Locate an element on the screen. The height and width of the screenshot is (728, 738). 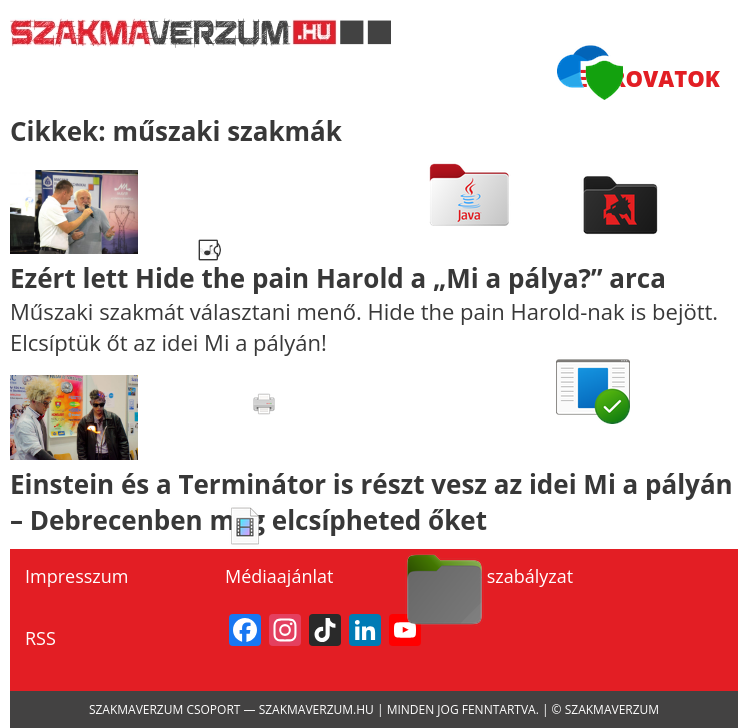
OneDrive file protected by cloud security is located at coordinates (590, 67).